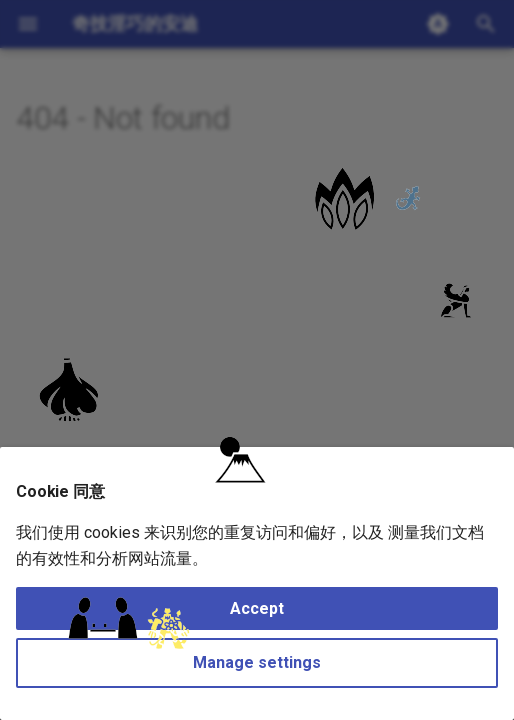 Image resolution: width=514 pixels, height=720 pixels. Describe the element at coordinates (456, 300) in the screenshot. I see `access Greek mythology content or trivia` at that location.